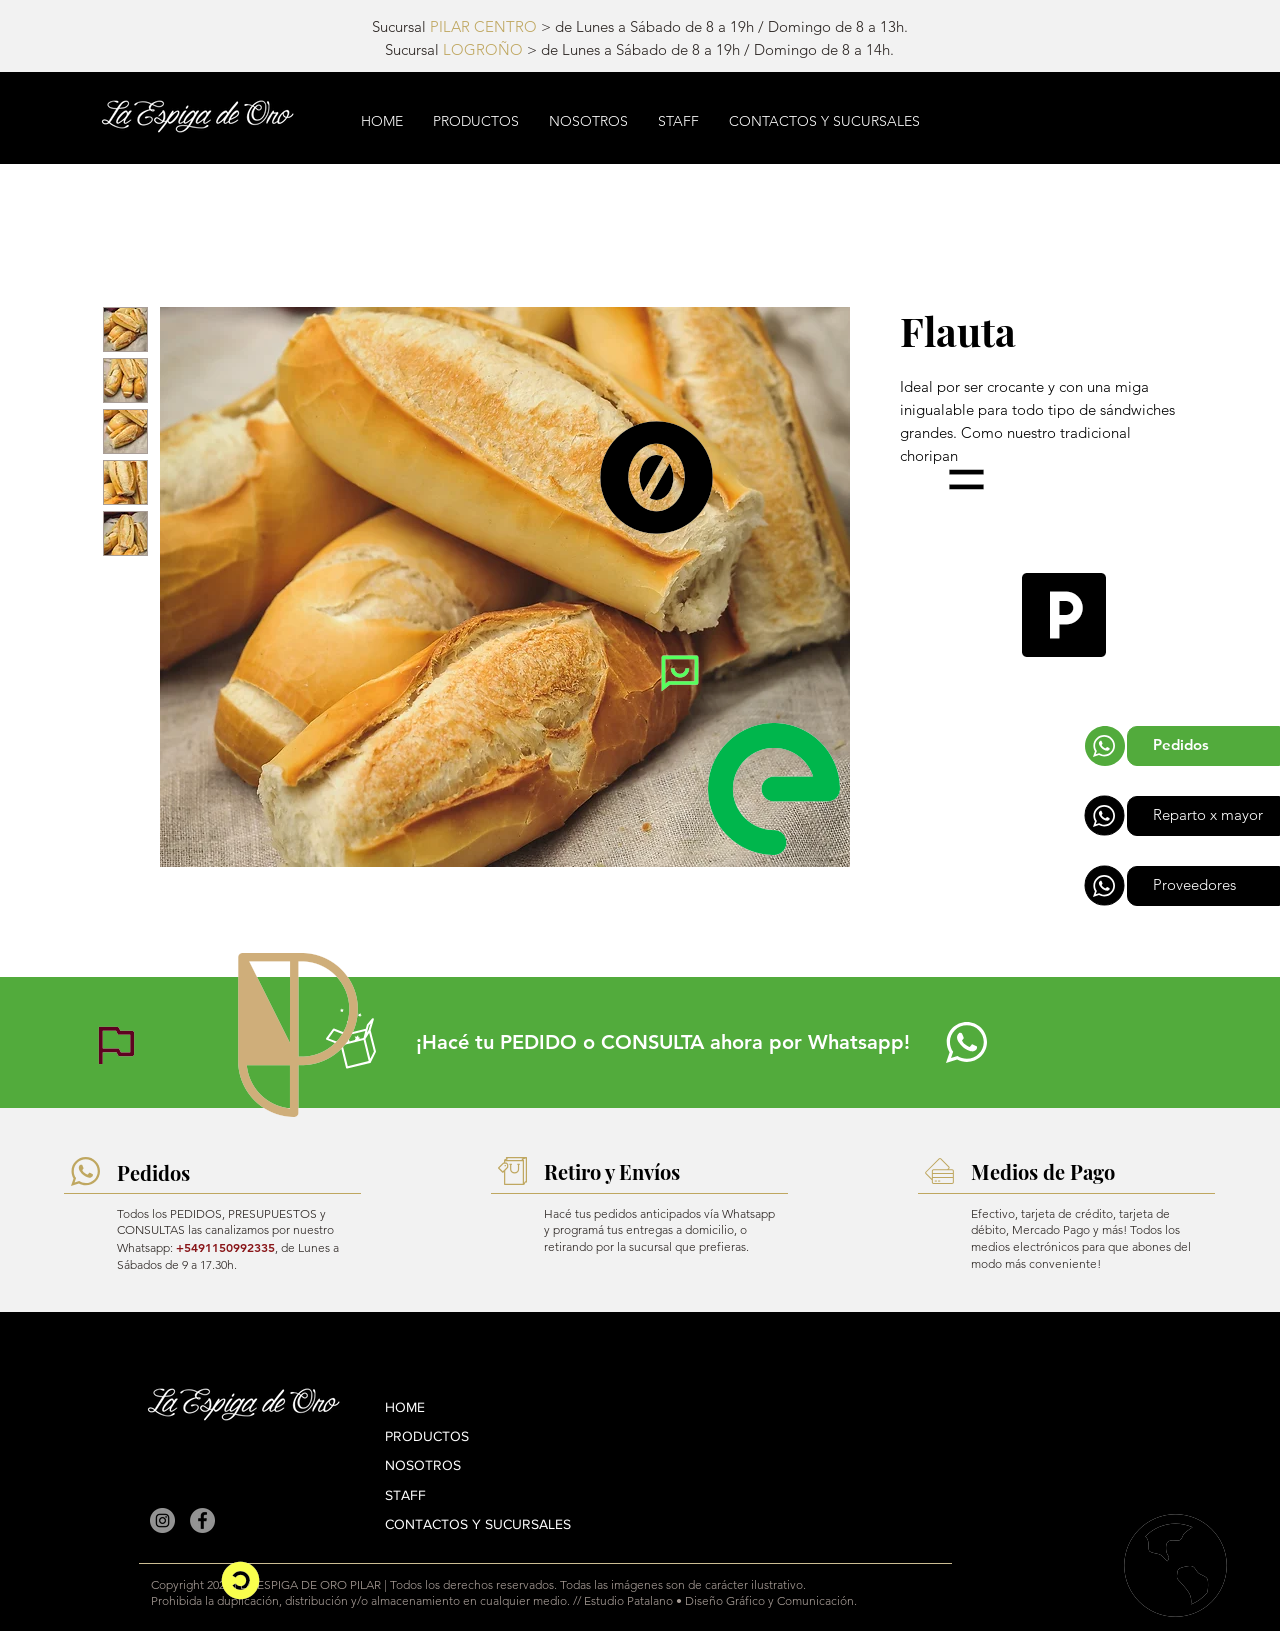 The width and height of the screenshot is (1280, 1631). Describe the element at coordinates (116, 1044) in the screenshot. I see `flag an item for review or attention` at that location.